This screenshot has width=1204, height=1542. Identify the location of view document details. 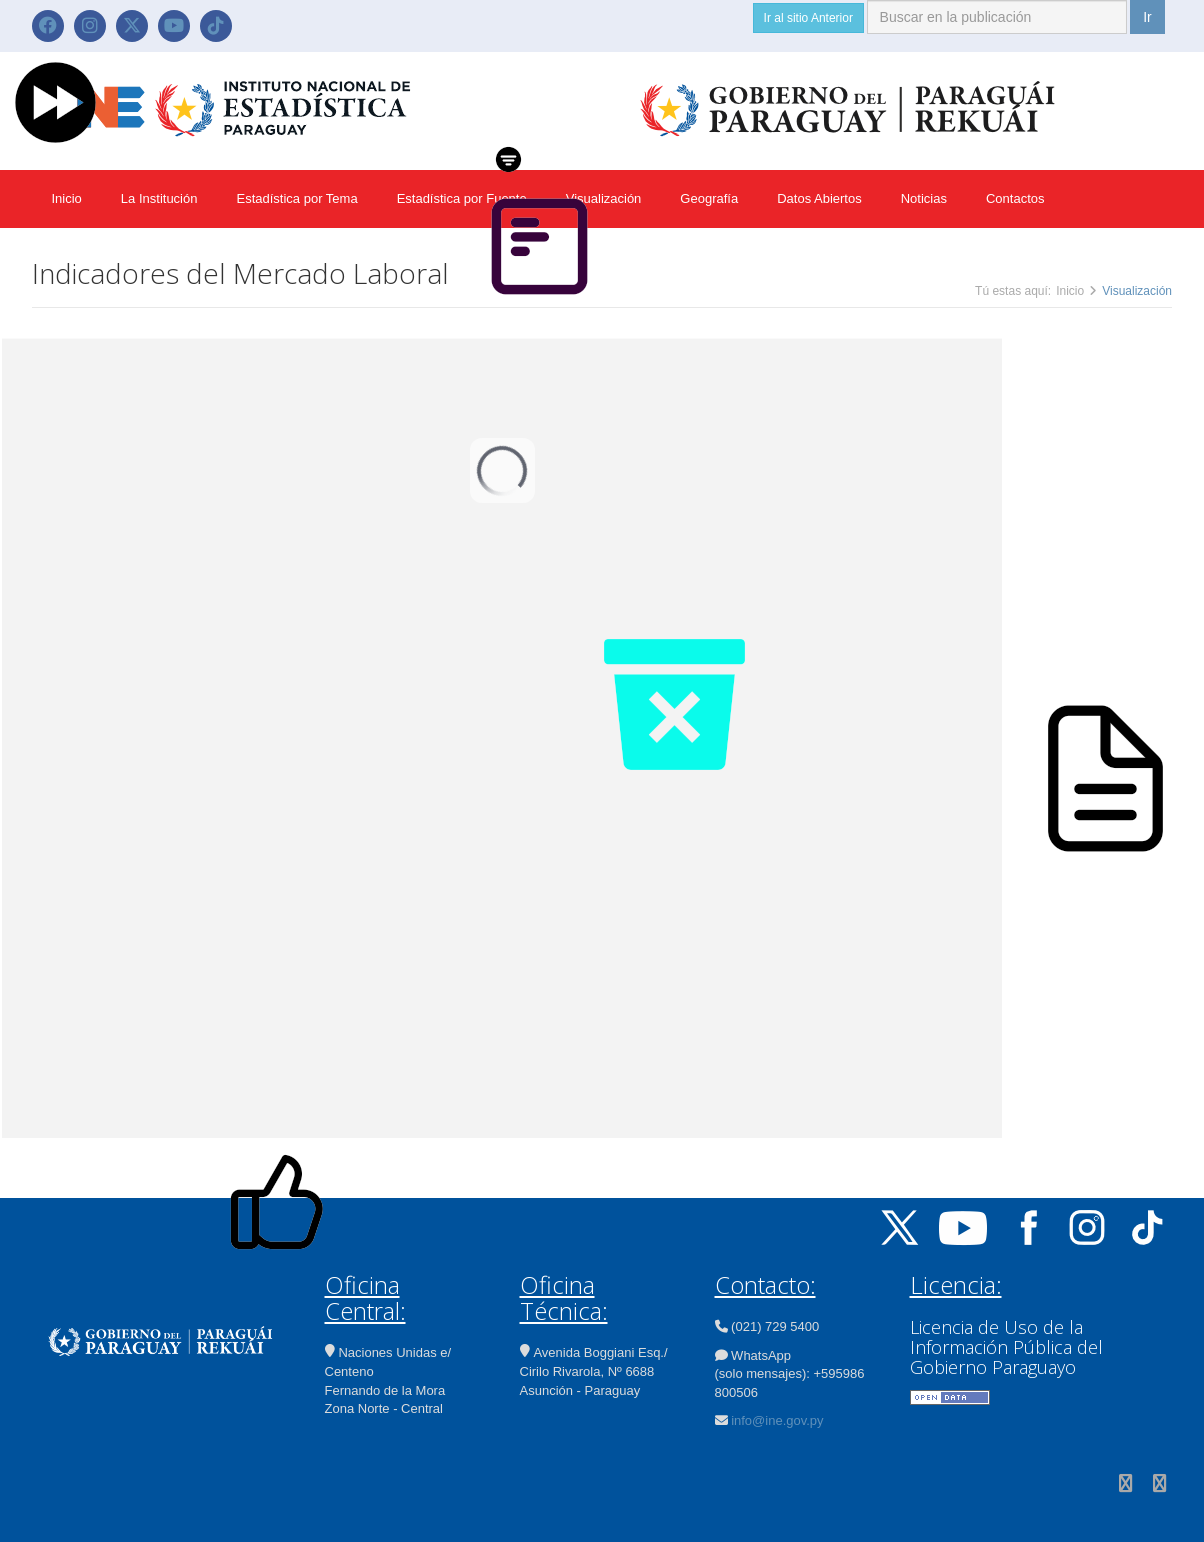
(1105, 778).